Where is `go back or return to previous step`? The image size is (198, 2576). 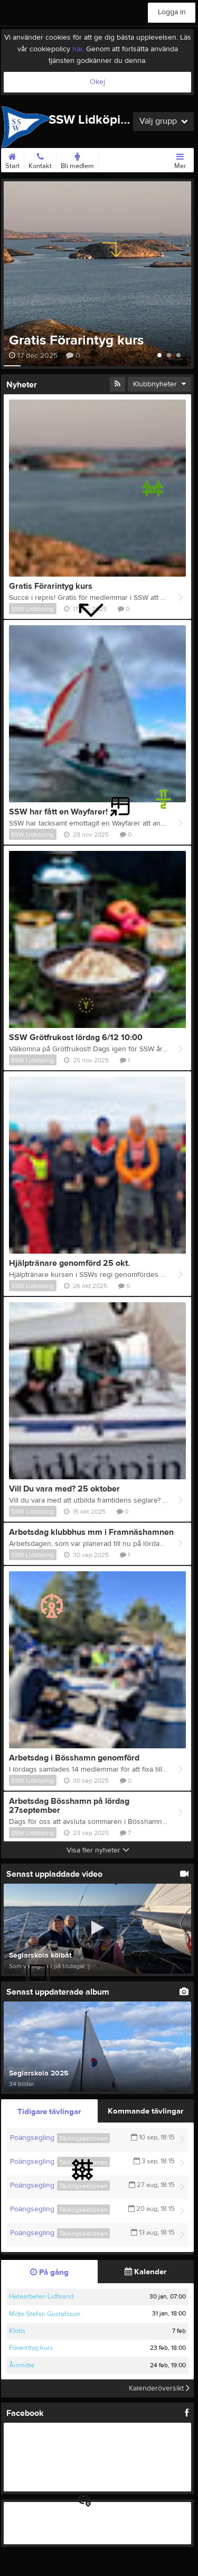
go back or return to previous step is located at coordinates (91, 609).